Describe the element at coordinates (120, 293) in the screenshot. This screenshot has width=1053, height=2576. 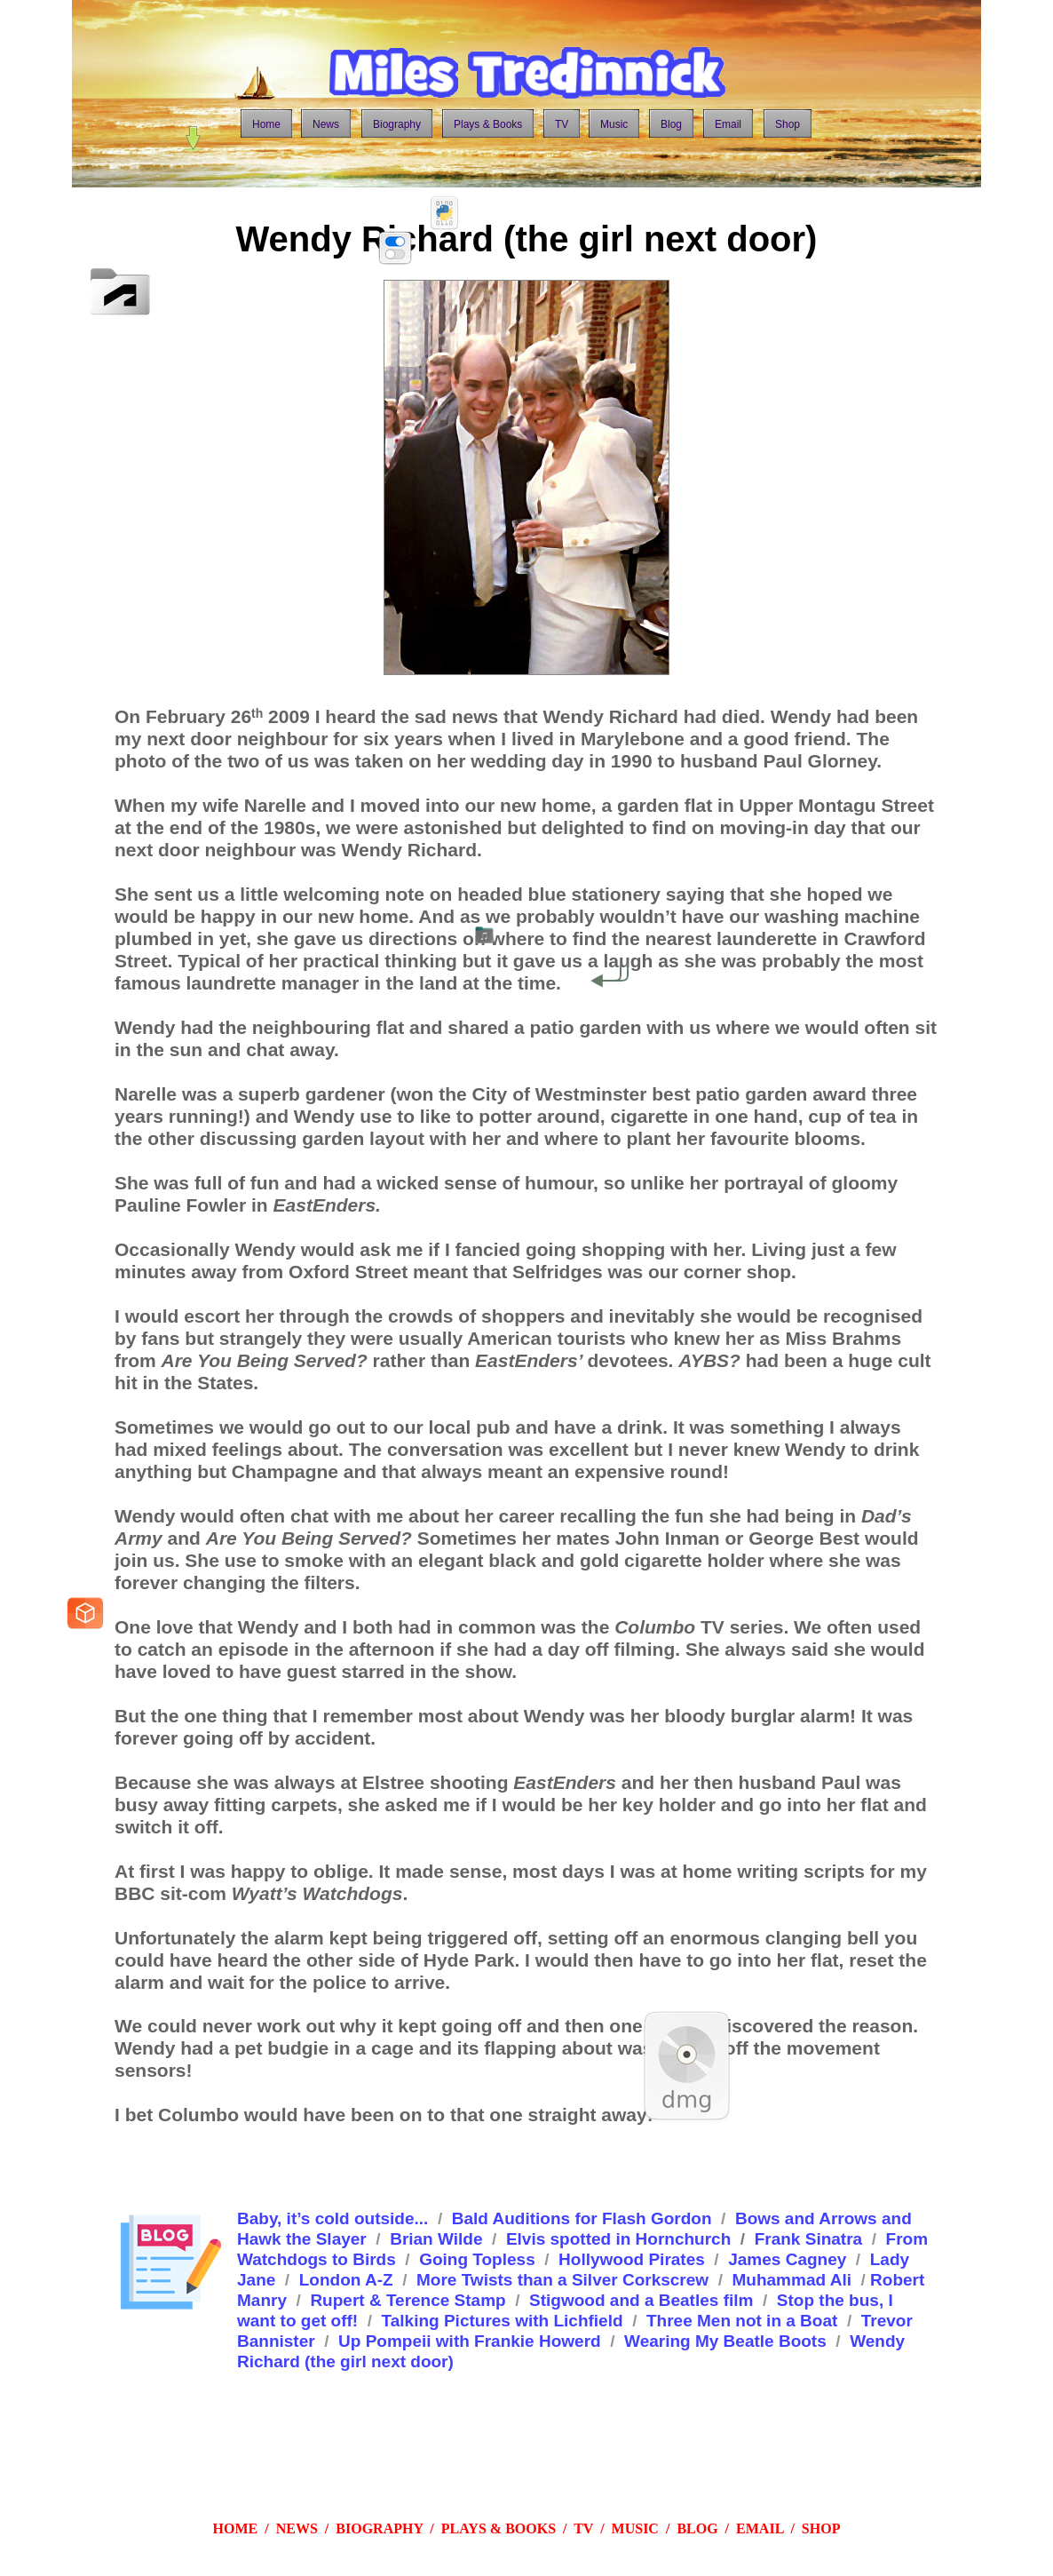
I see `open autodesk project files folder` at that location.